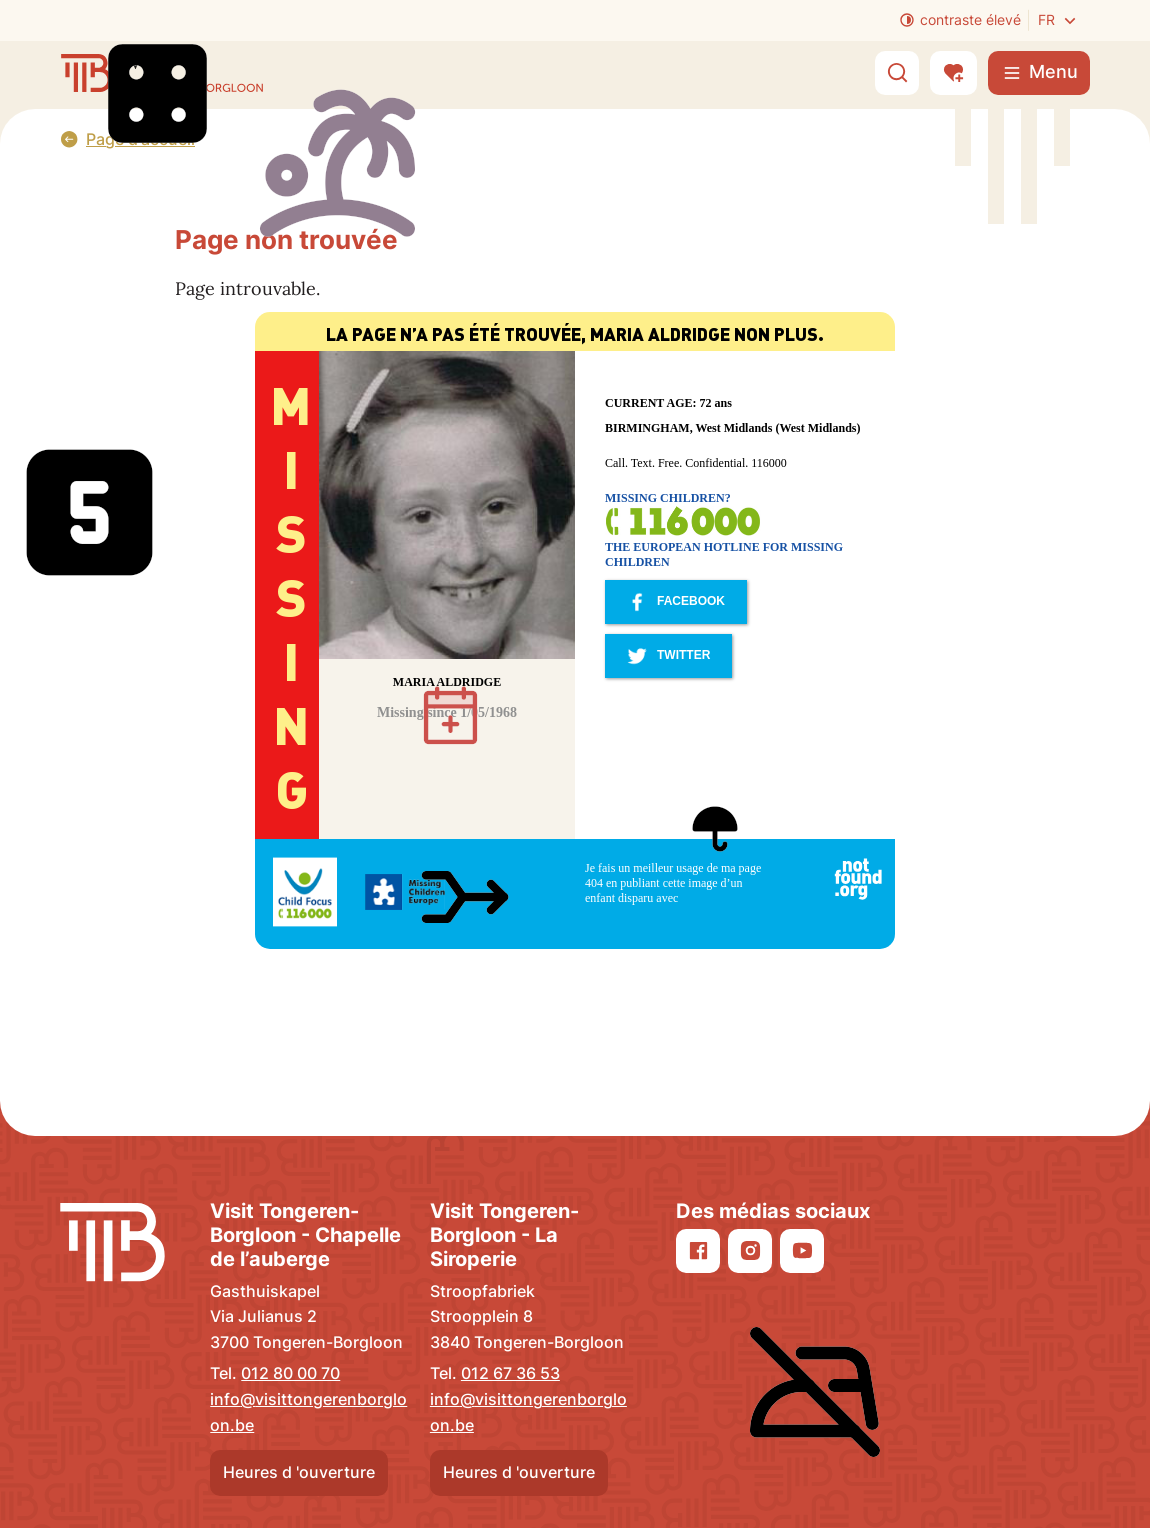 The image size is (1150, 1528). I want to click on roll or randomize a selection, so click(157, 93).